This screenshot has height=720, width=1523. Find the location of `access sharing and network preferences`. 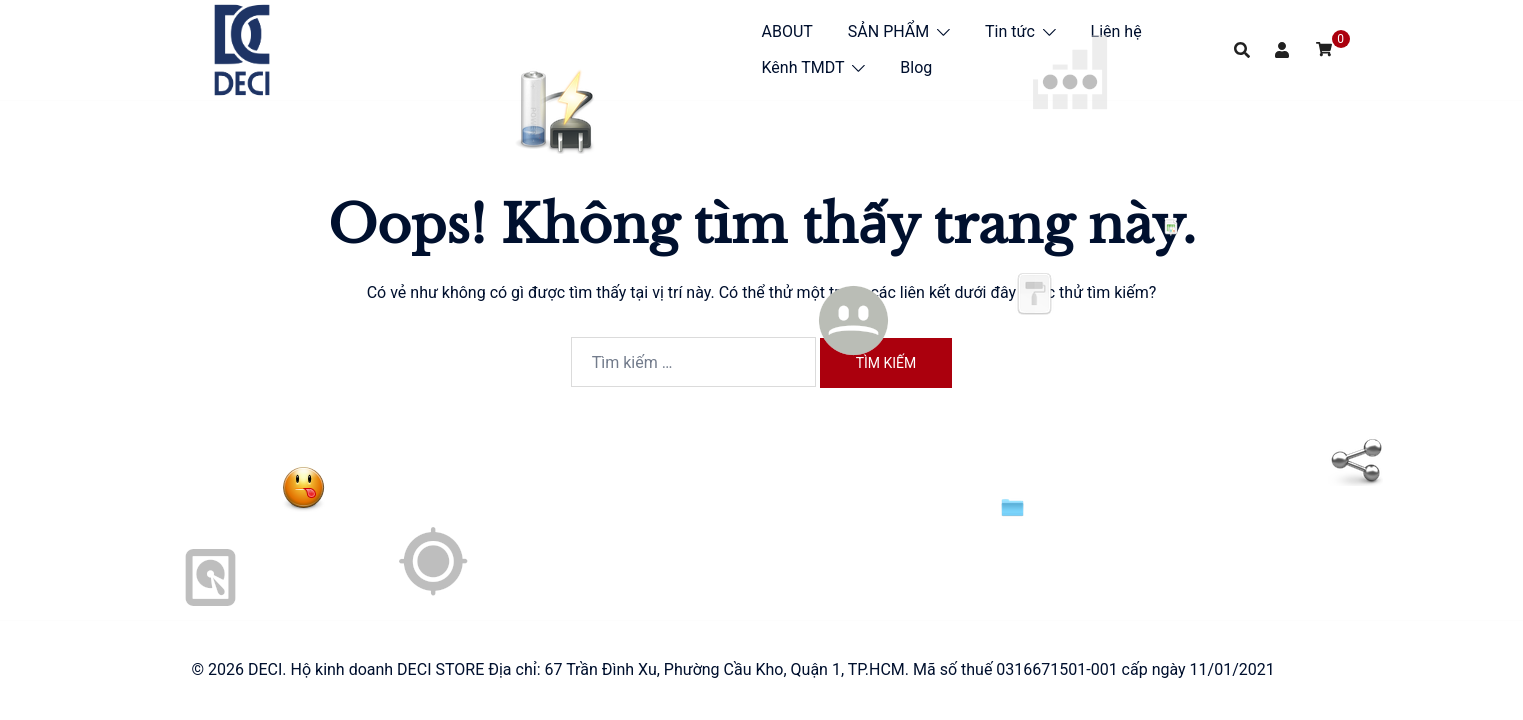

access sharing and network preferences is located at coordinates (1355, 458).